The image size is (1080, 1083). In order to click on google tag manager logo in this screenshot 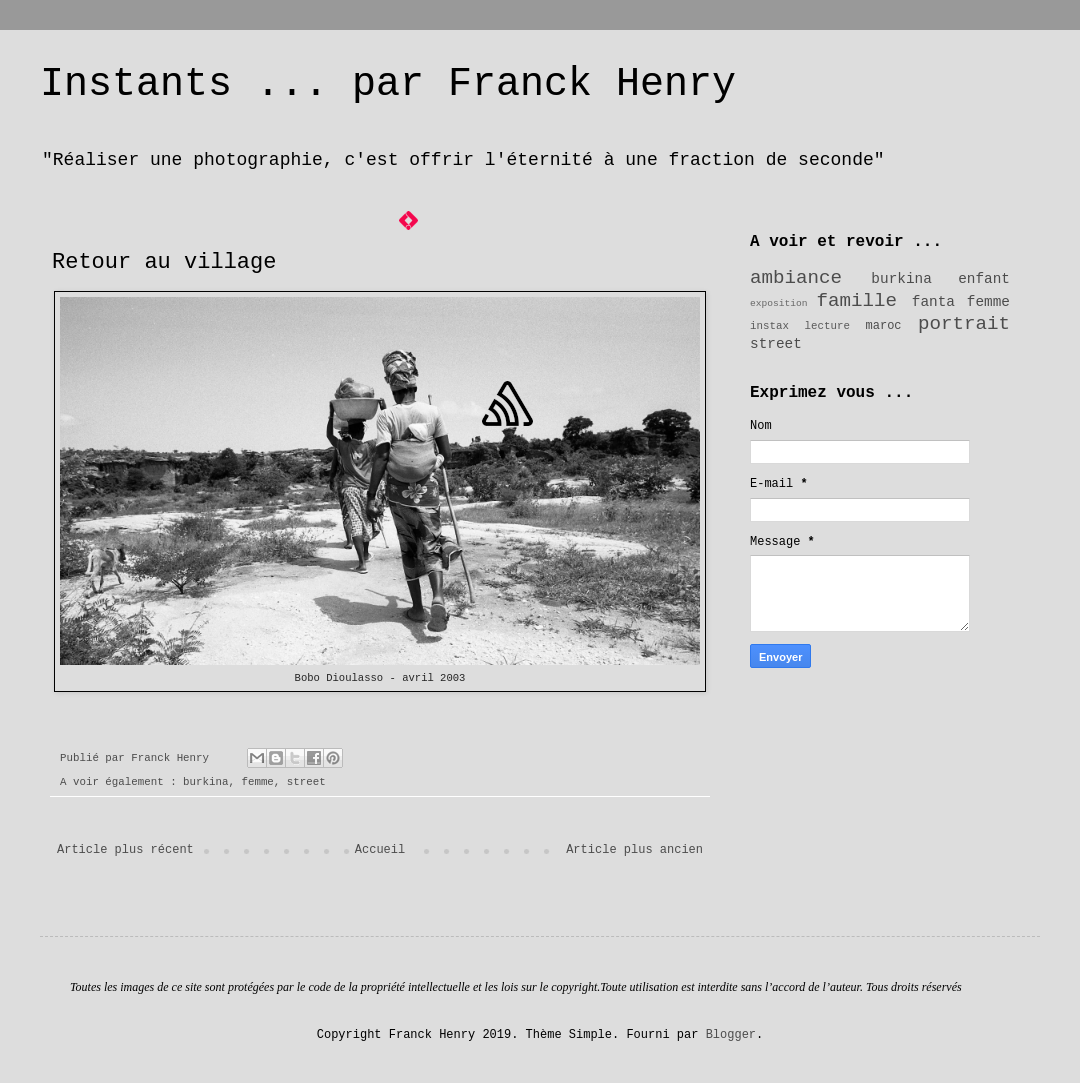, I will do `click(408, 220)`.